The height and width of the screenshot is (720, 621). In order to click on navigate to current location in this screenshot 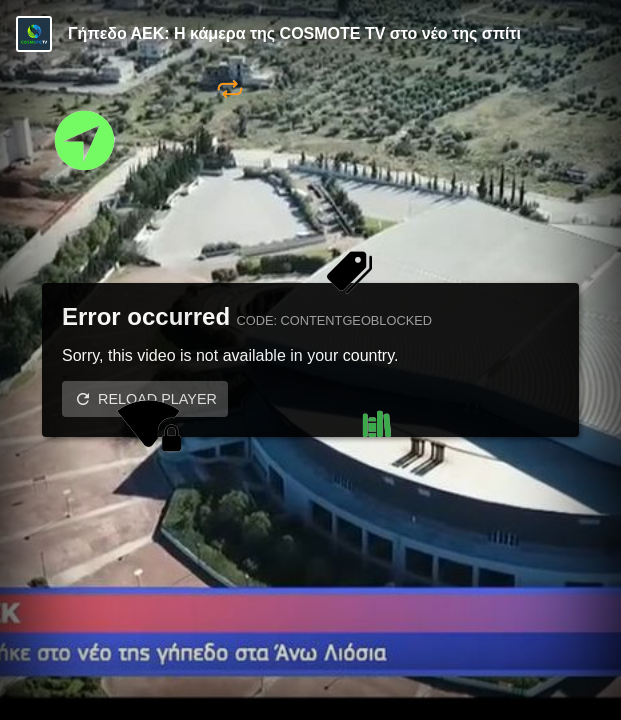, I will do `click(84, 140)`.